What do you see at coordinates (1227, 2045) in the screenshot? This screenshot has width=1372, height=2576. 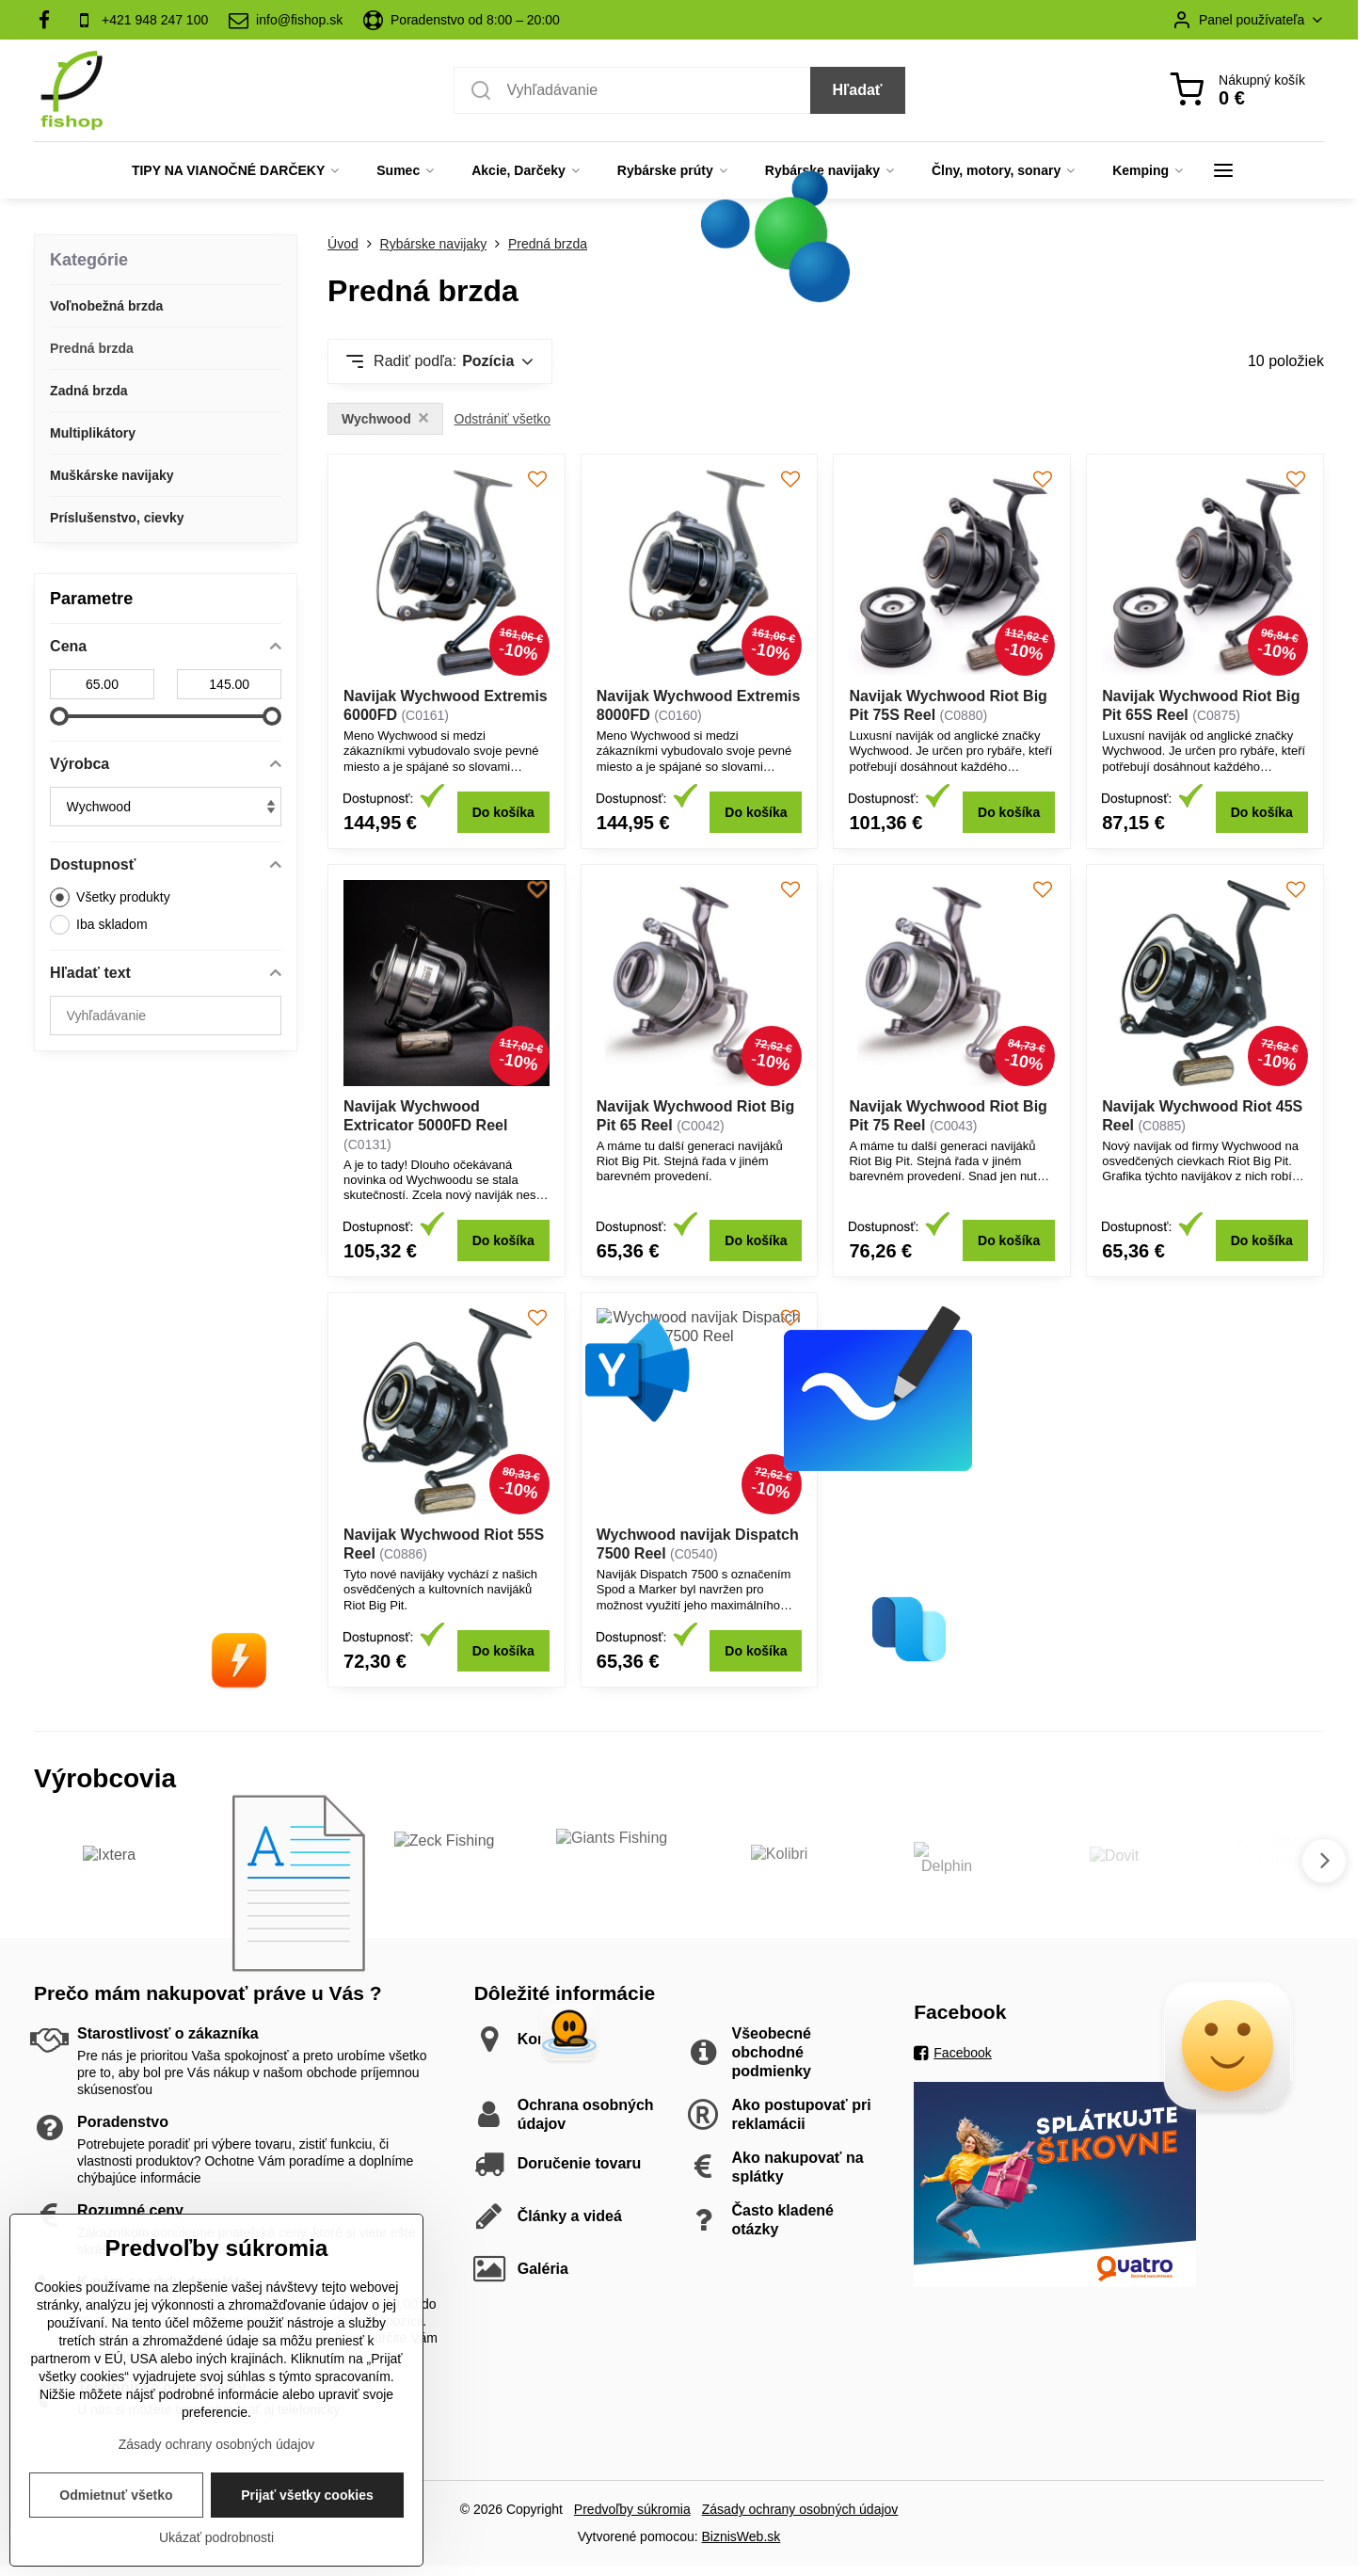 I see `customize emoji and emoticon preferences` at bounding box center [1227, 2045].